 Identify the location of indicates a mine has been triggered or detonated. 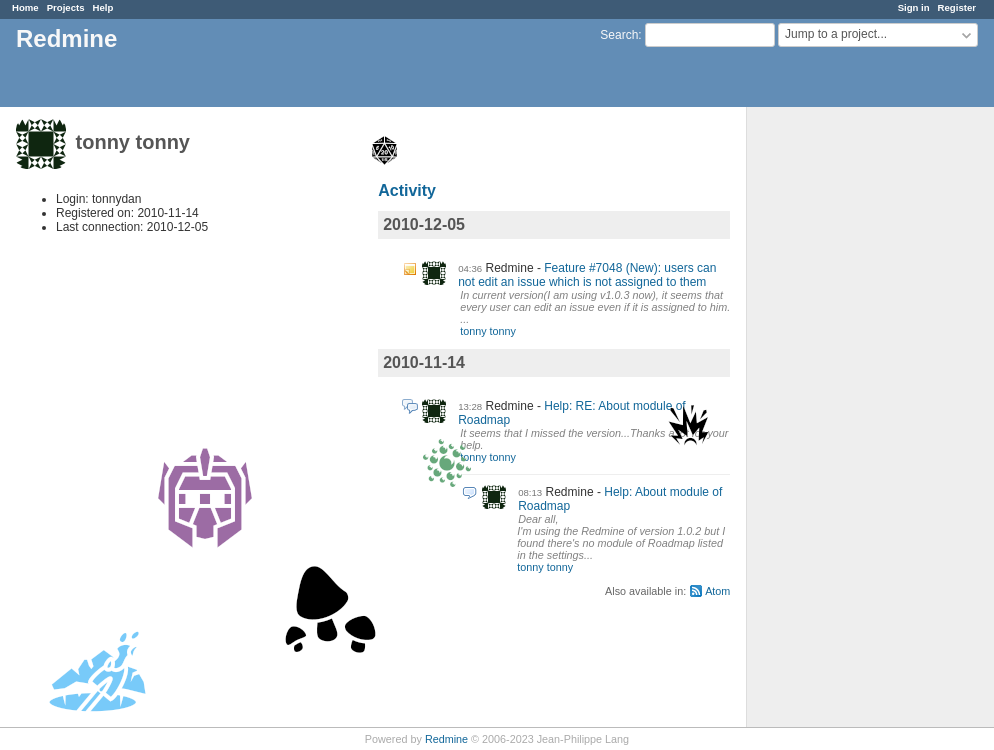
(688, 425).